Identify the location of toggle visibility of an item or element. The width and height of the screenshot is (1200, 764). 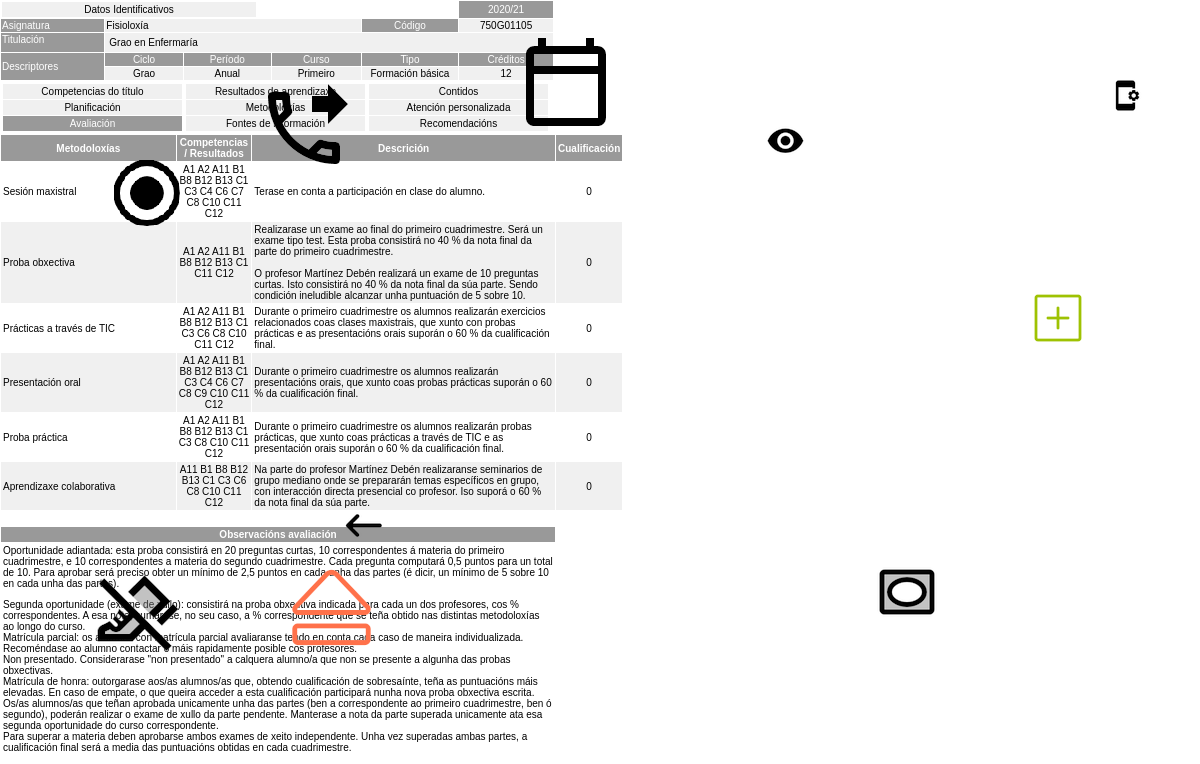
(785, 141).